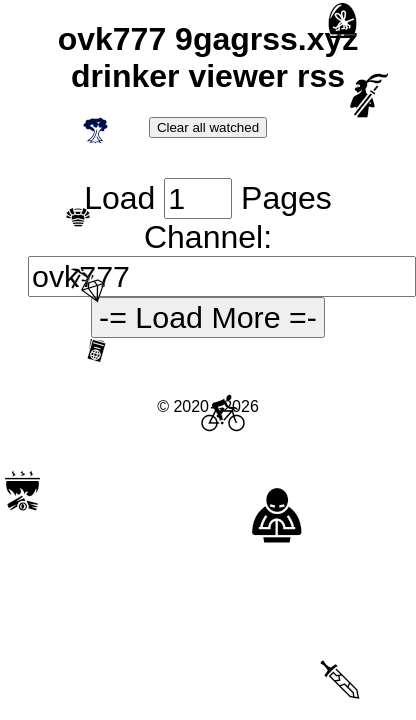 The image size is (416, 720). Describe the element at coordinates (22, 490) in the screenshot. I see `access camp cooking or outdoor recipes` at that location.